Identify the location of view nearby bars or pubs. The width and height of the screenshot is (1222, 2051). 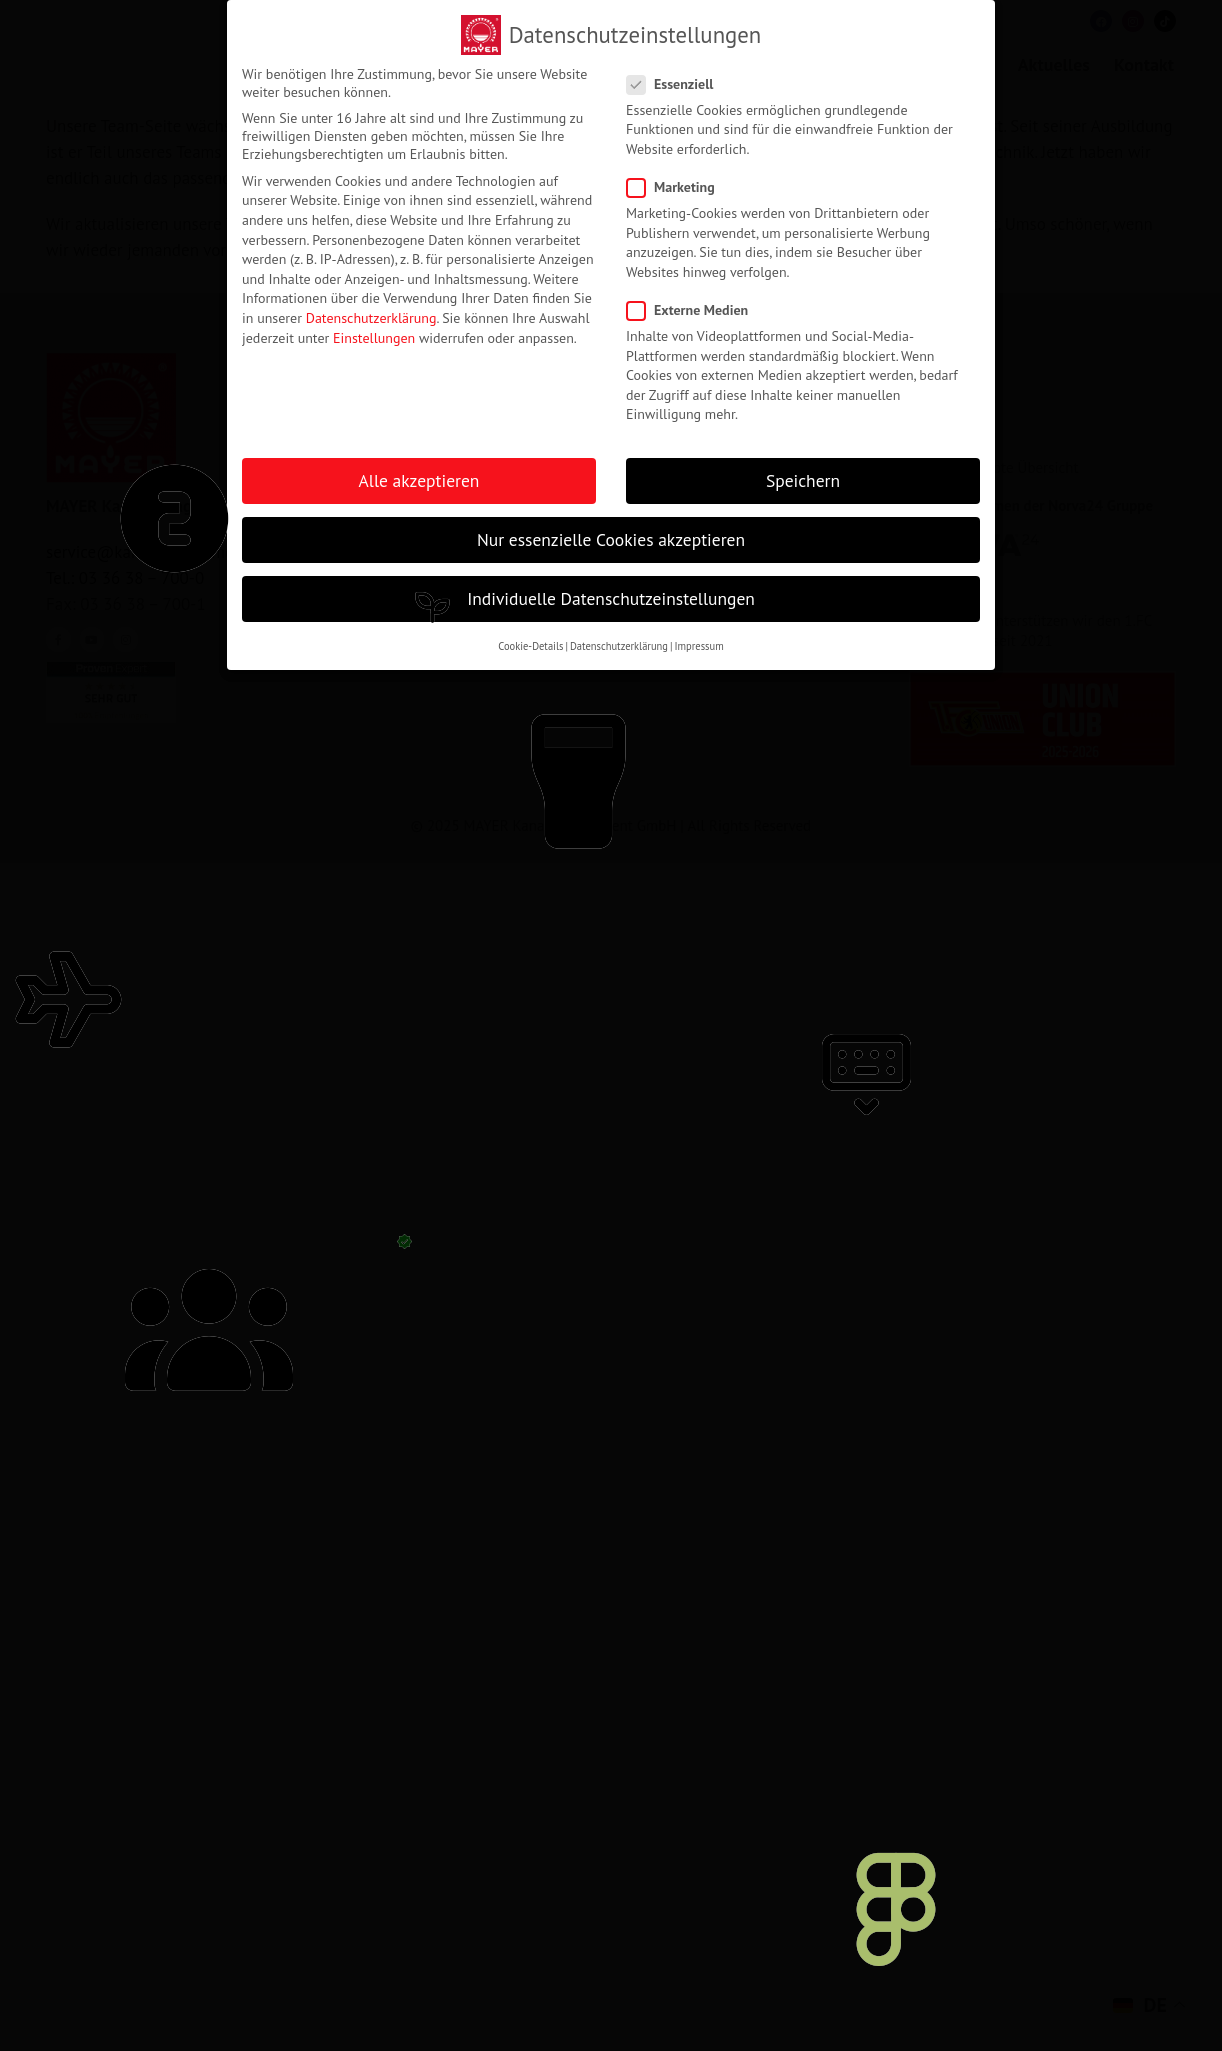
(578, 781).